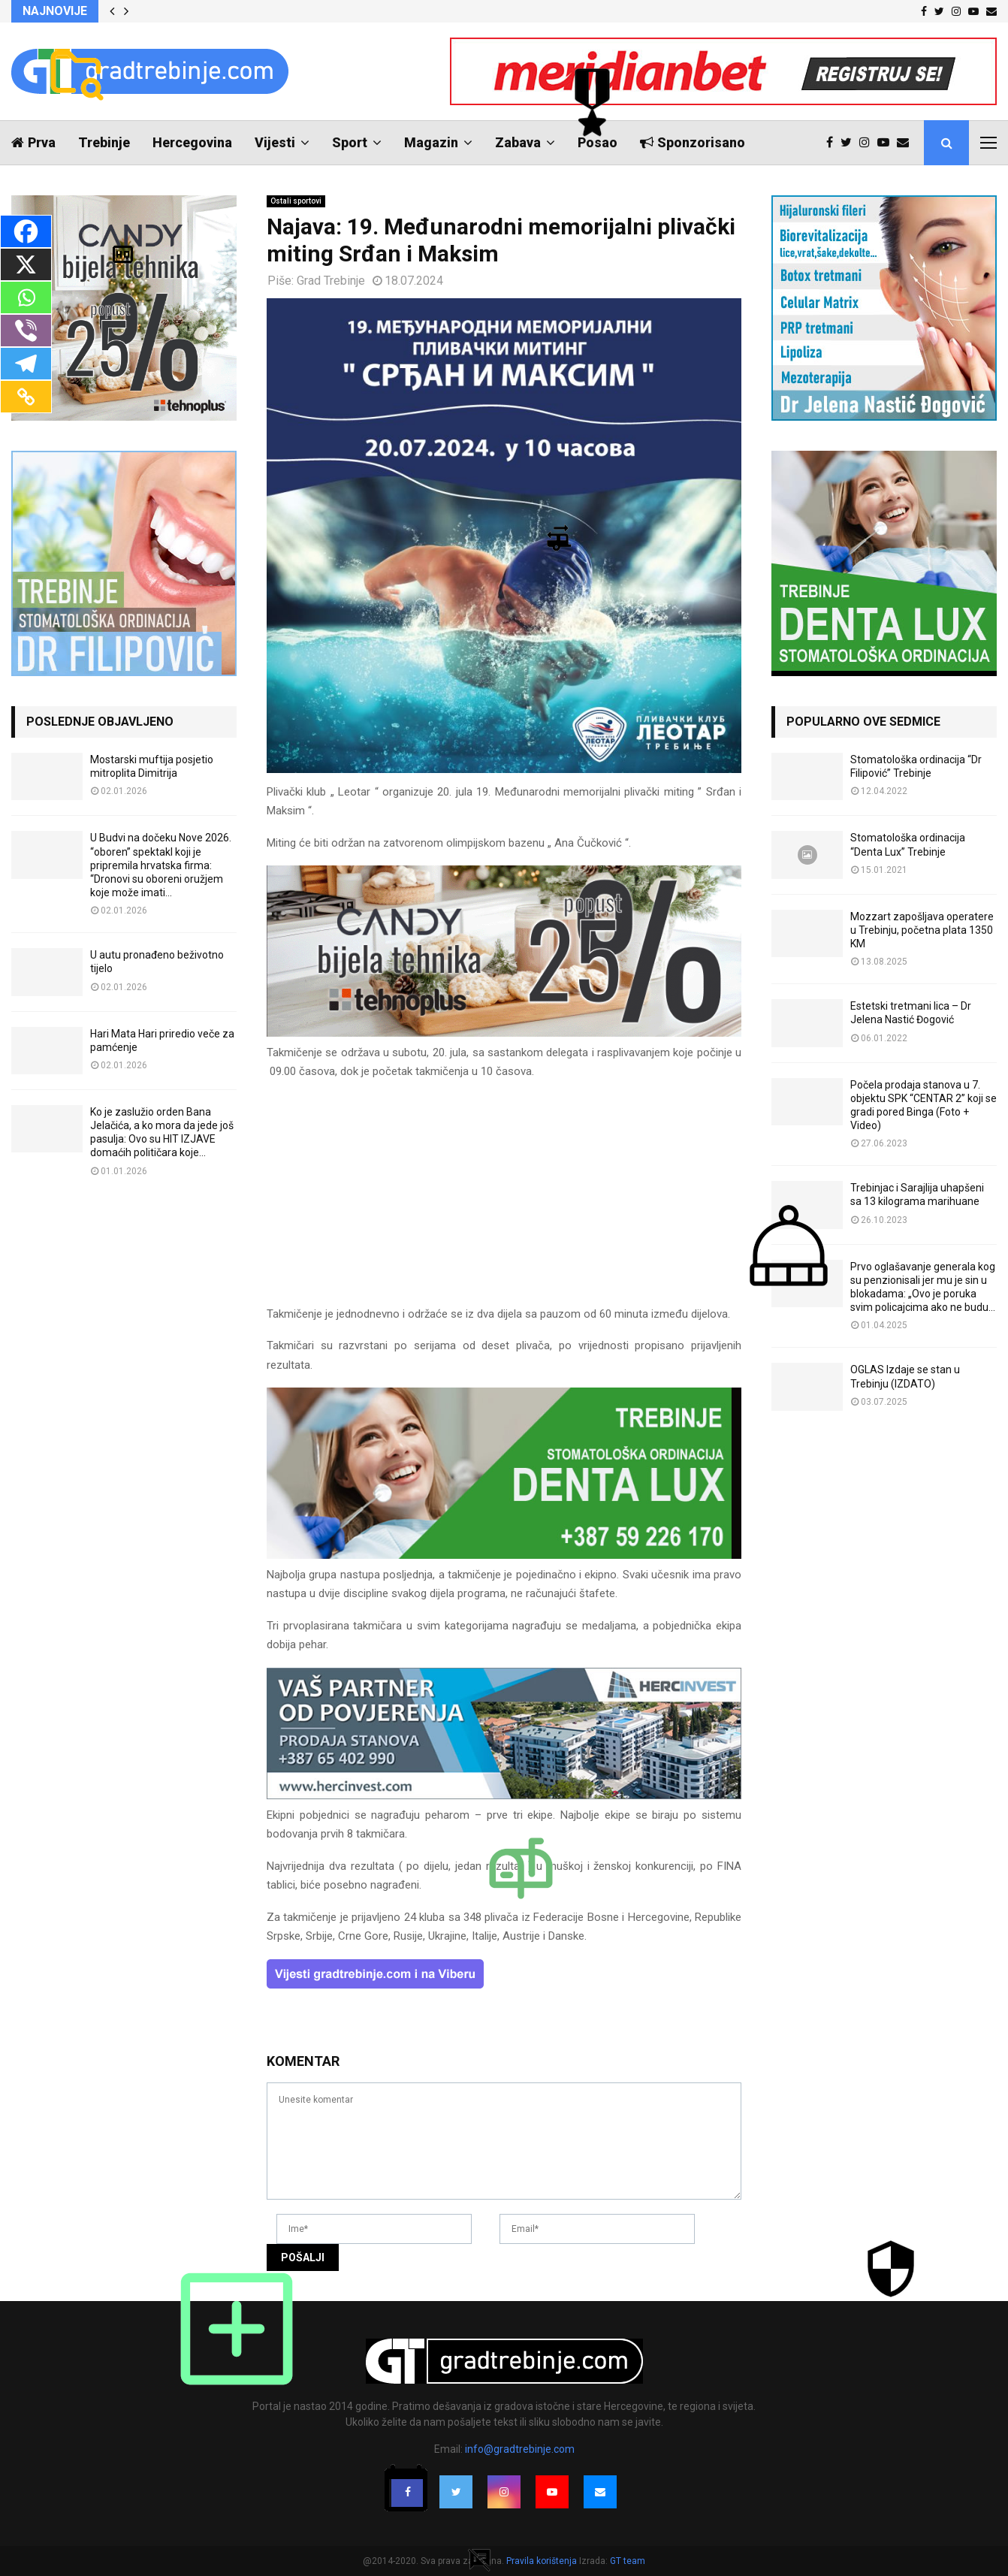 The width and height of the screenshot is (1008, 2576). What do you see at coordinates (592, 103) in the screenshot?
I see `view achievements or awards` at bounding box center [592, 103].